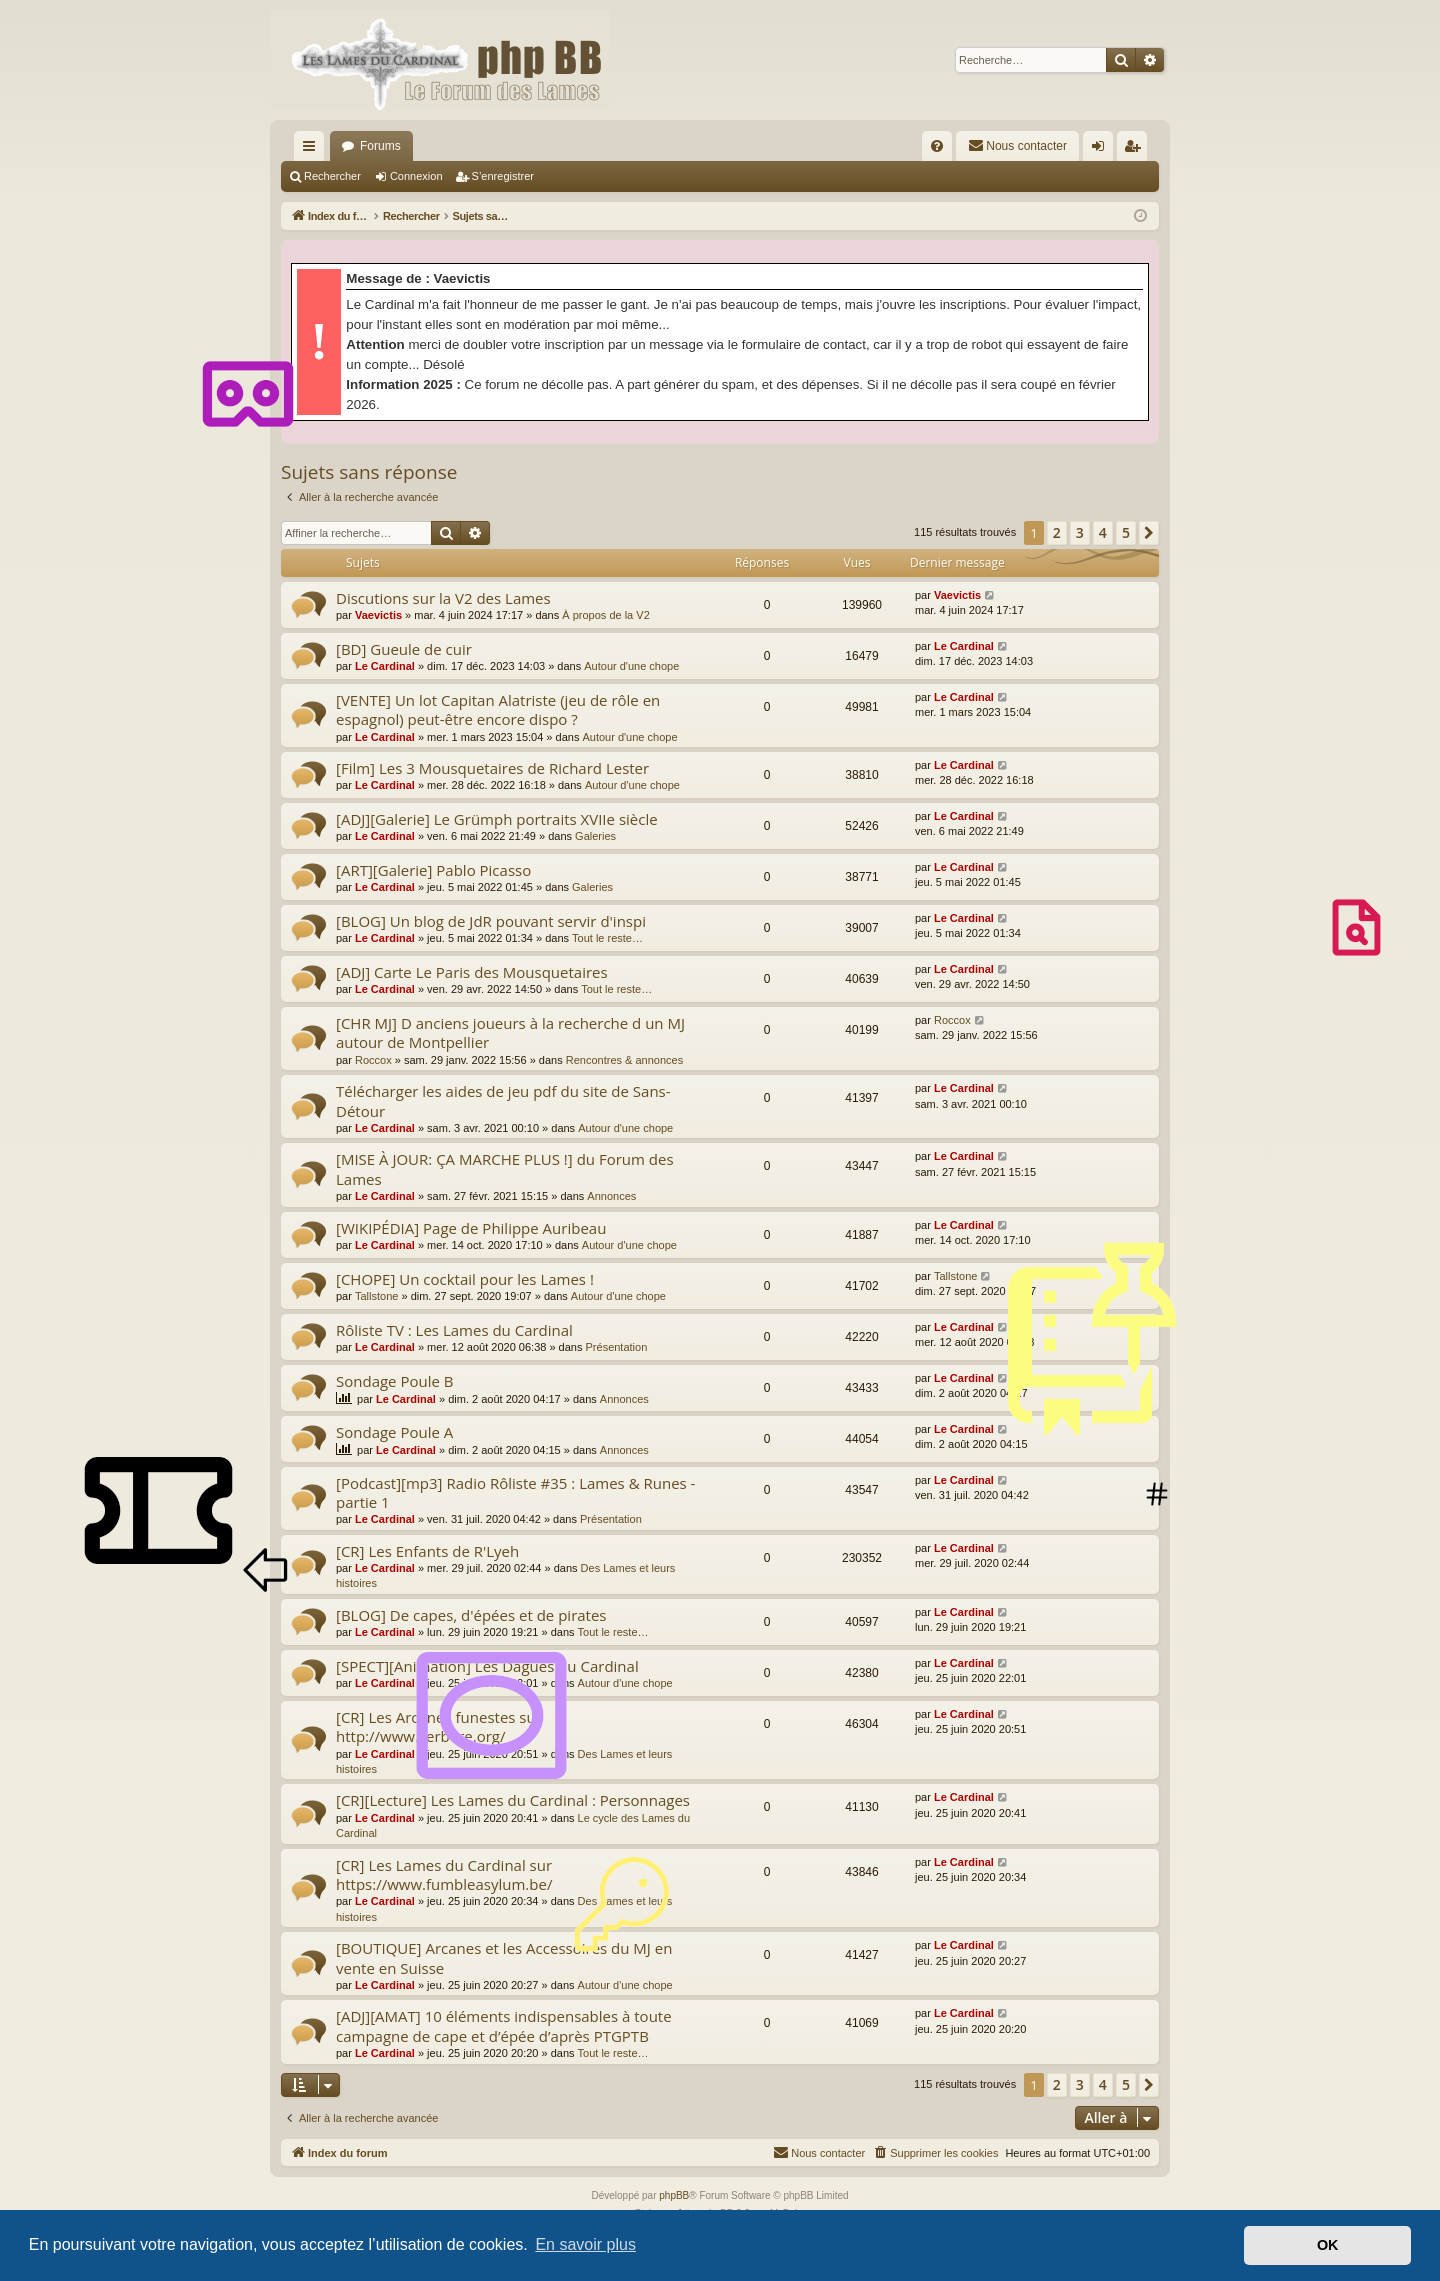  What do you see at coordinates (248, 394) in the screenshot?
I see `launch google cardboard VR experience` at bounding box center [248, 394].